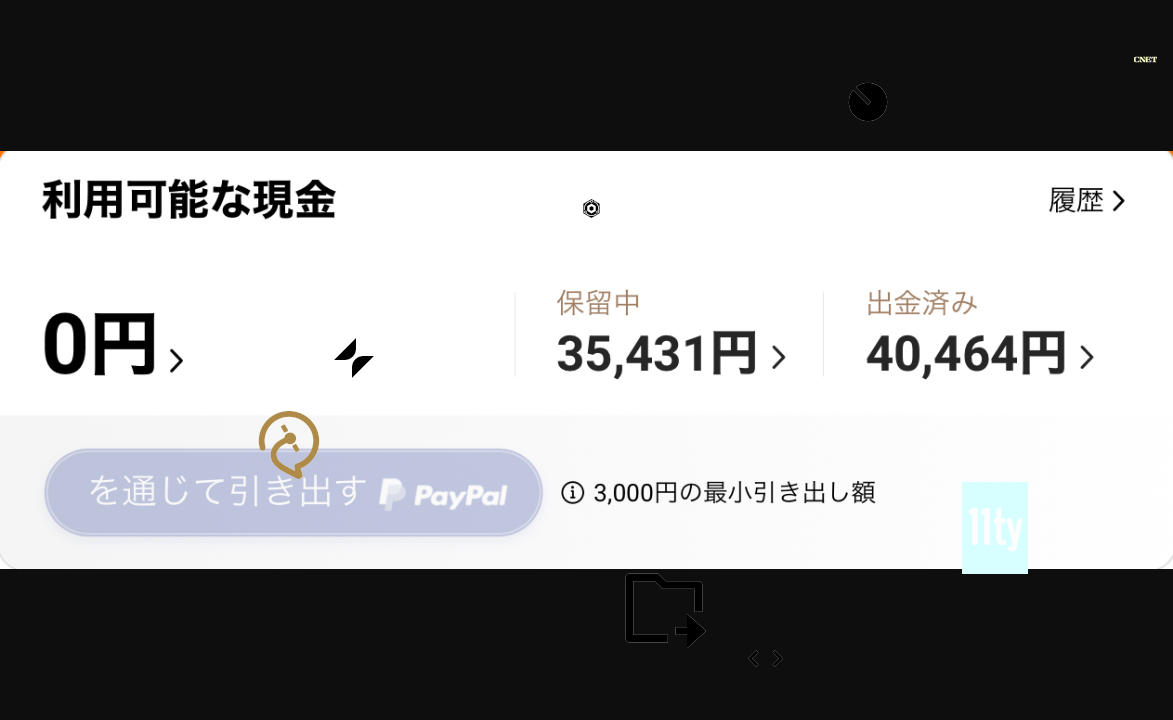  I want to click on share a folder with others, so click(664, 608).